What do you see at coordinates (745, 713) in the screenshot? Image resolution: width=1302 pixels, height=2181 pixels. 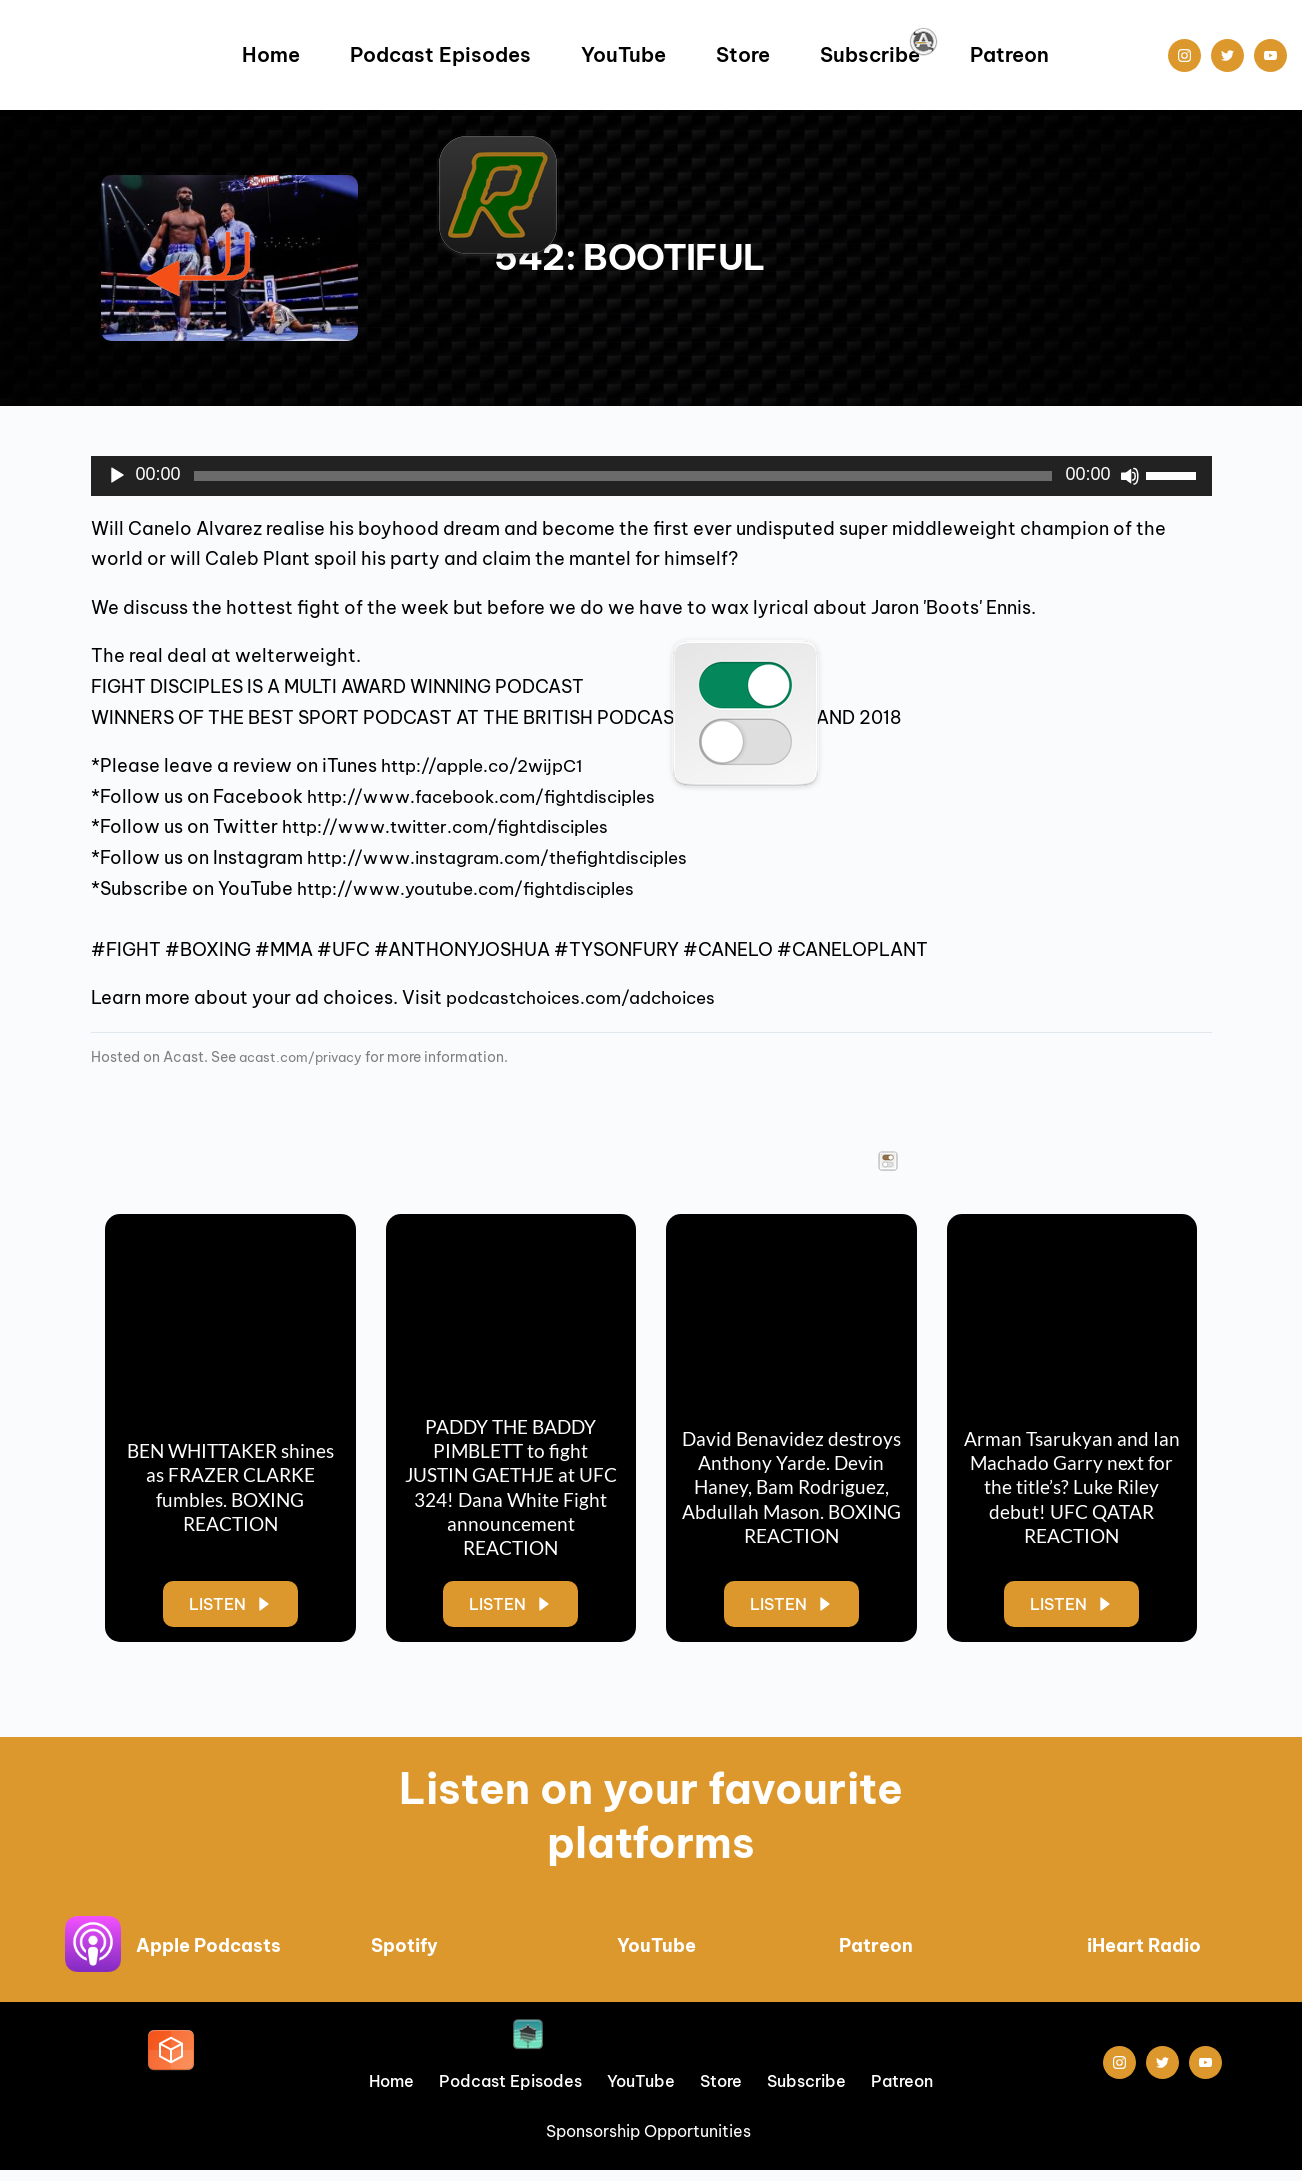 I see `open system tweaks or customization settings` at bounding box center [745, 713].